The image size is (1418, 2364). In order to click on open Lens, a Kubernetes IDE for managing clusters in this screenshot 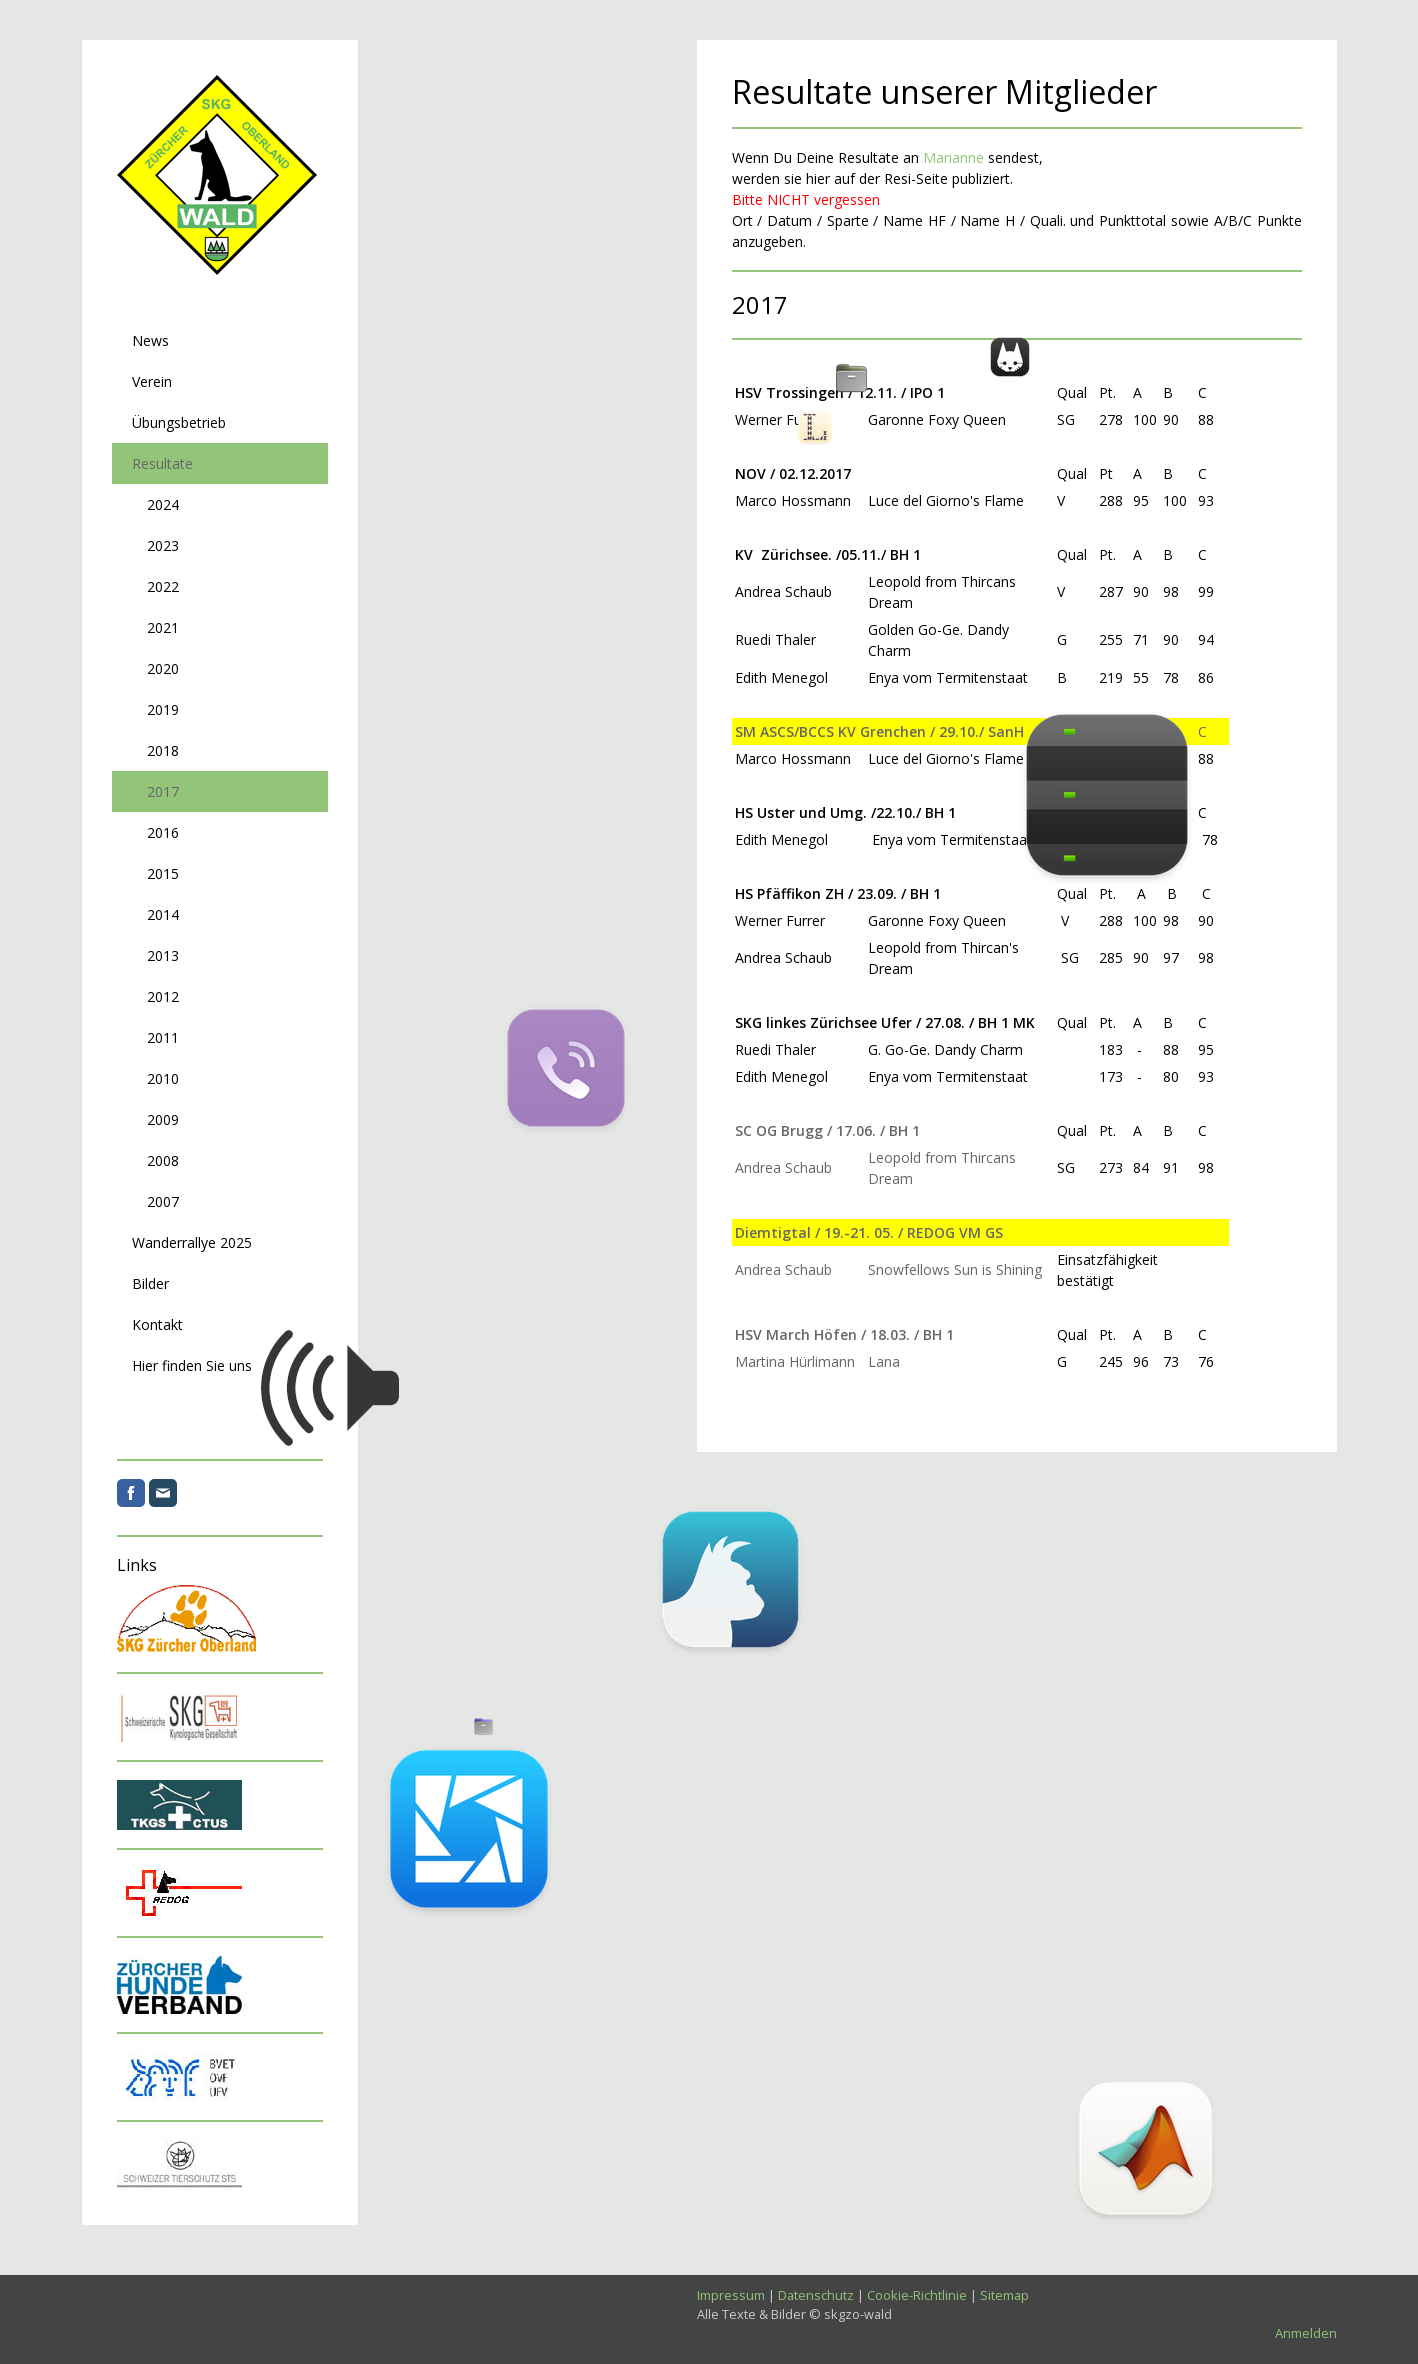, I will do `click(469, 1829)`.